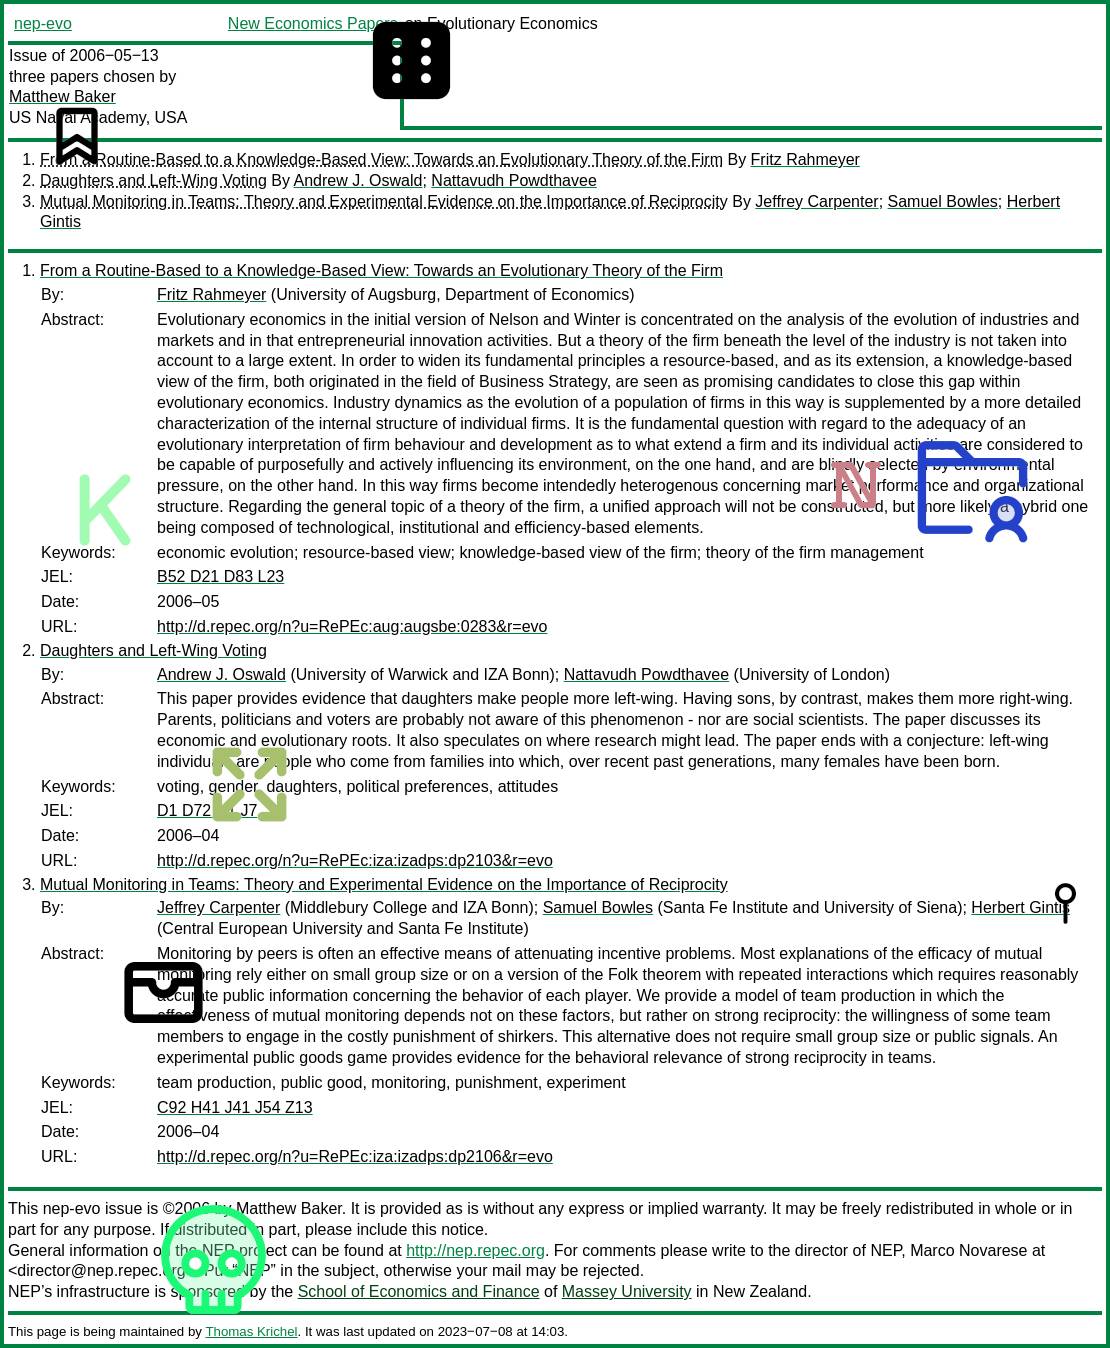 The image size is (1110, 1348). What do you see at coordinates (163, 992) in the screenshot?
I see `access your wallet or saved payment methods` at bounding box center [163, 992].